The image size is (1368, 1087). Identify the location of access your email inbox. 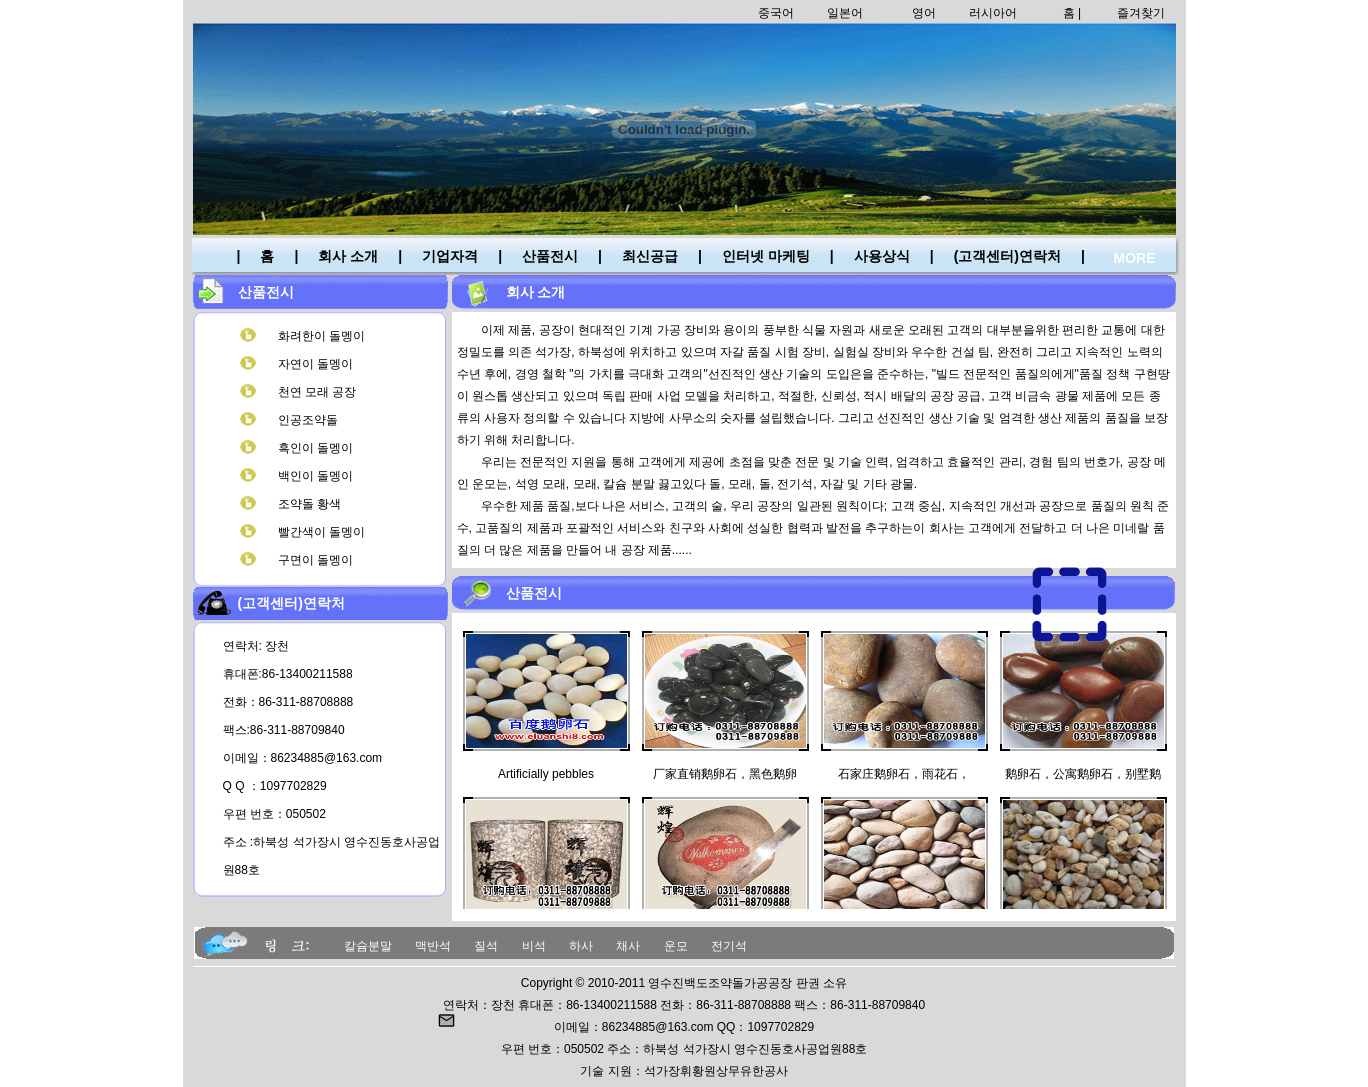
(446, 1020).